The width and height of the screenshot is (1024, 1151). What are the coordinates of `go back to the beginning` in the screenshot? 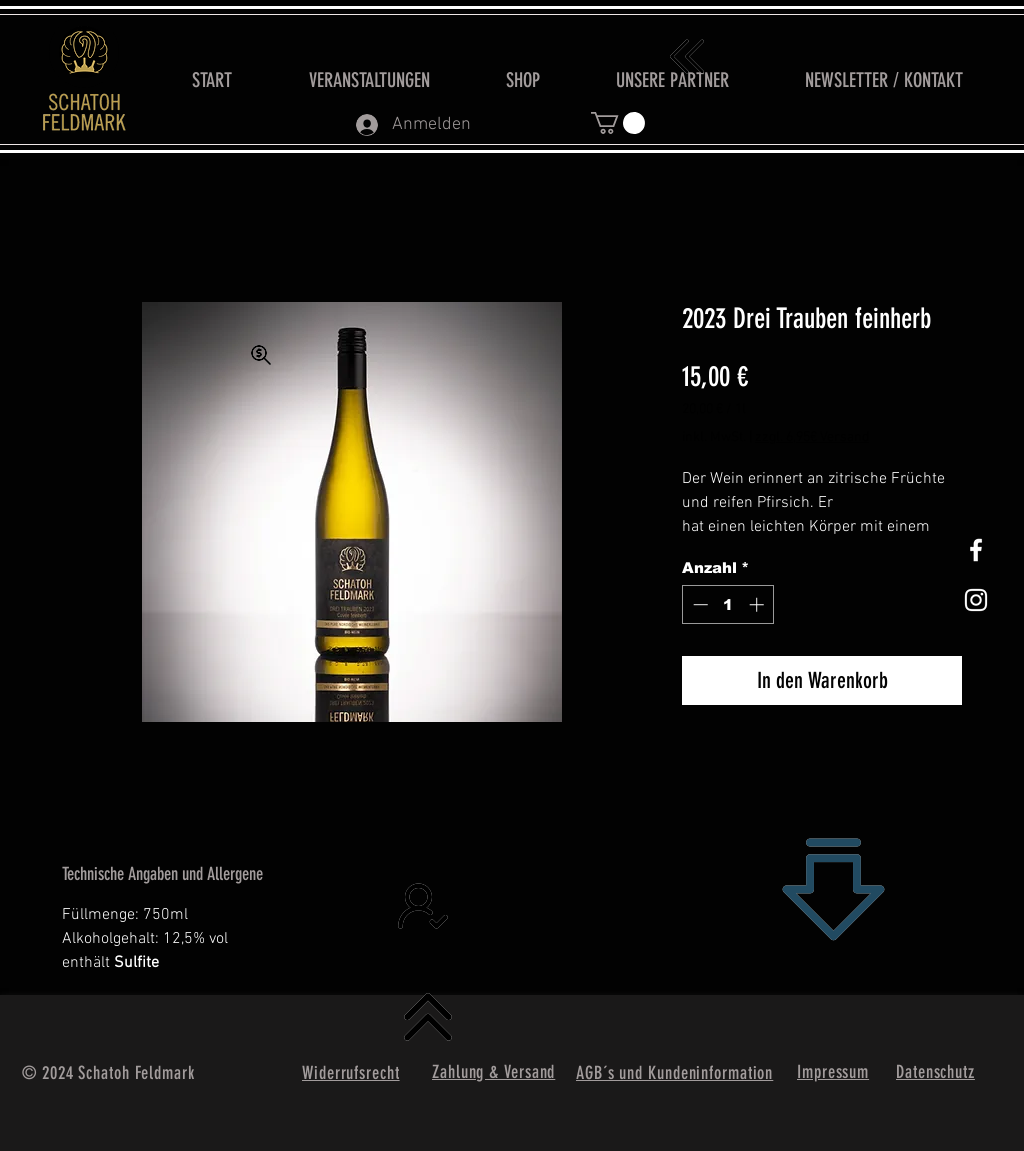 It's located at (688, 56).